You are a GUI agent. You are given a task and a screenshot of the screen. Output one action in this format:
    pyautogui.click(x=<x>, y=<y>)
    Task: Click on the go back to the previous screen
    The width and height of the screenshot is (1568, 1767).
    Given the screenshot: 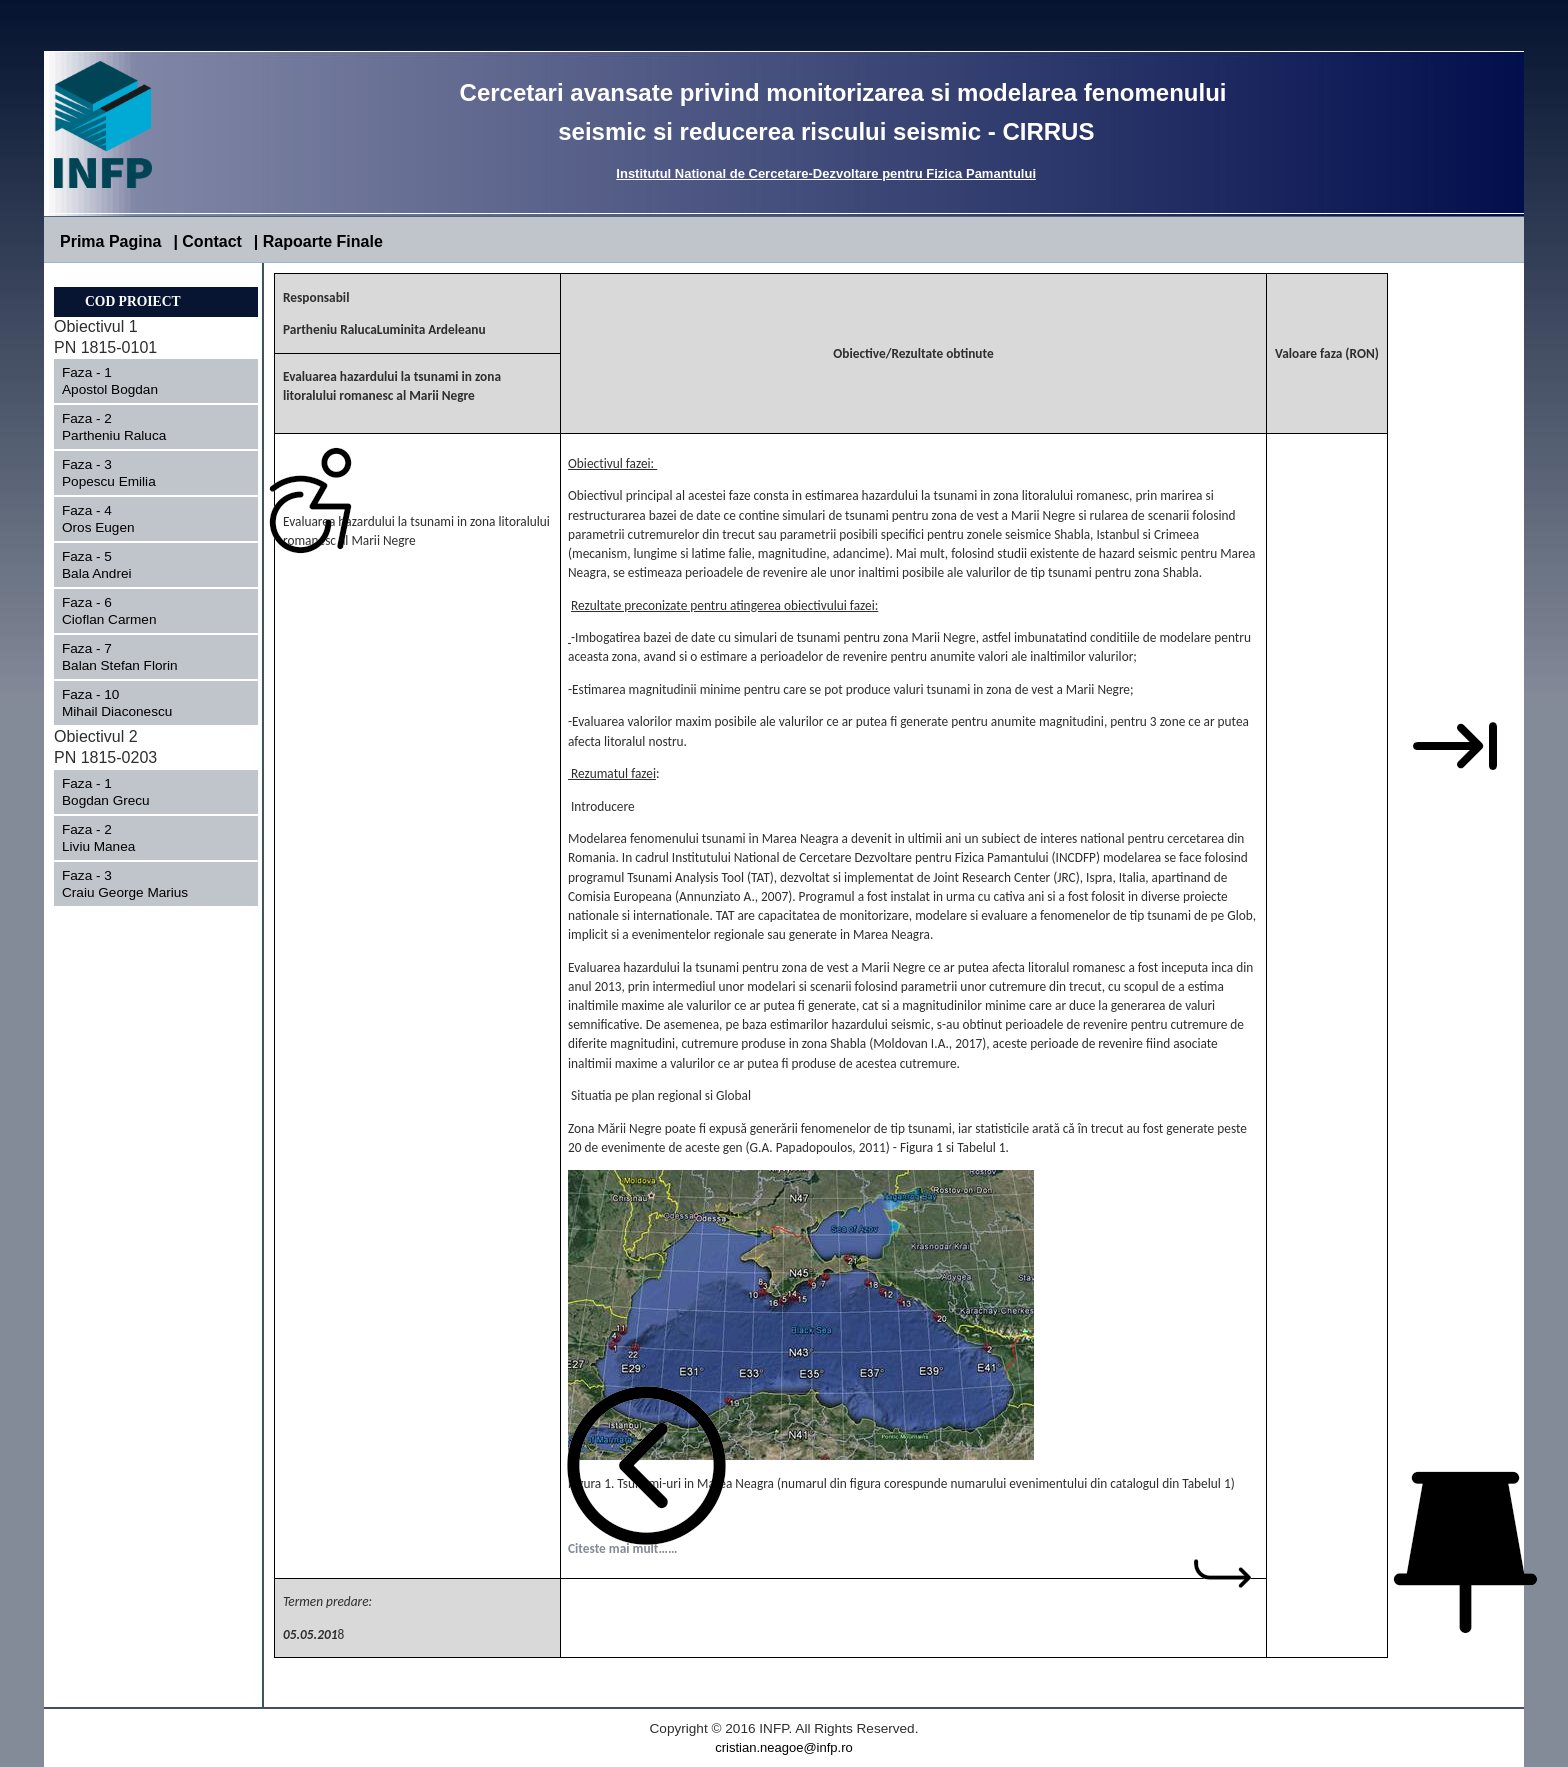 What is the action you would take?
    pyautogui.click(x=646, y=1465)
    